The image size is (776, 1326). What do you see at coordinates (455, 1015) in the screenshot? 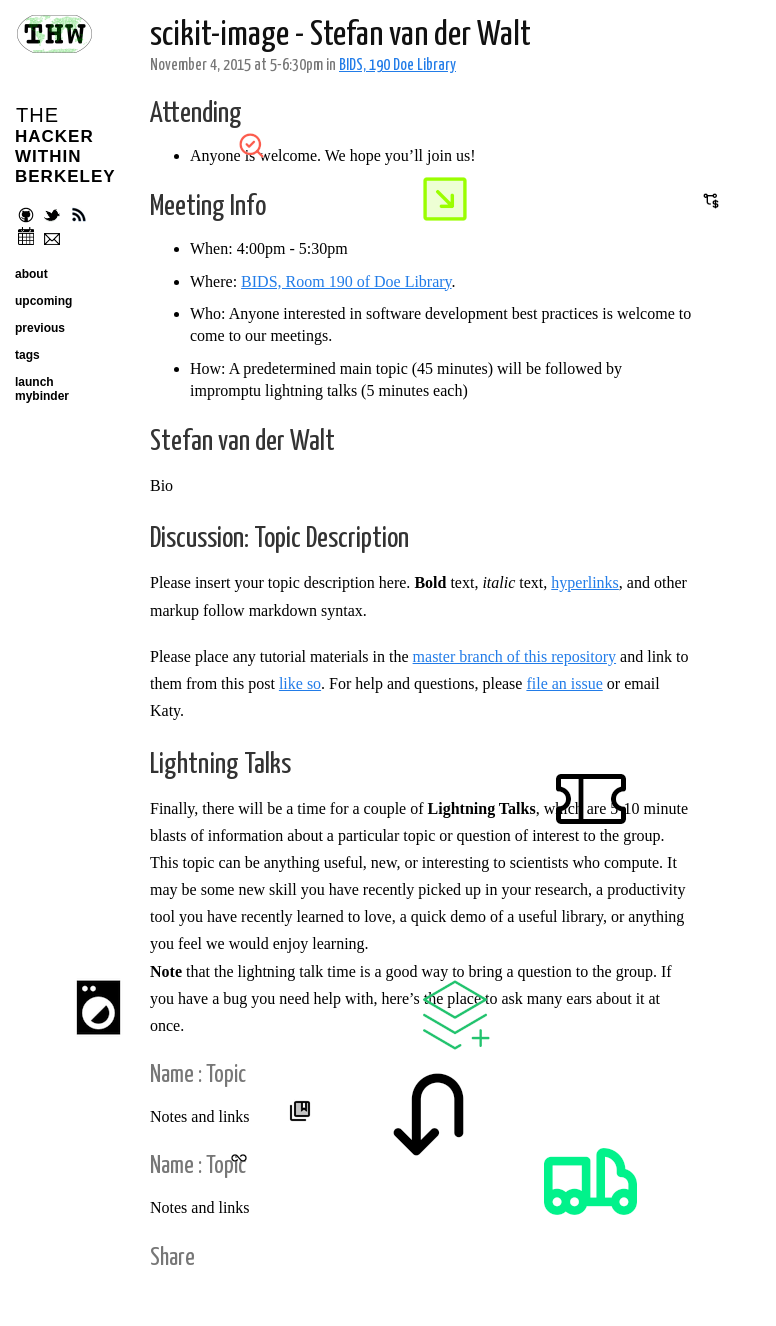
I see `add a new layer to the stack` at bounding box center [455, 1015].